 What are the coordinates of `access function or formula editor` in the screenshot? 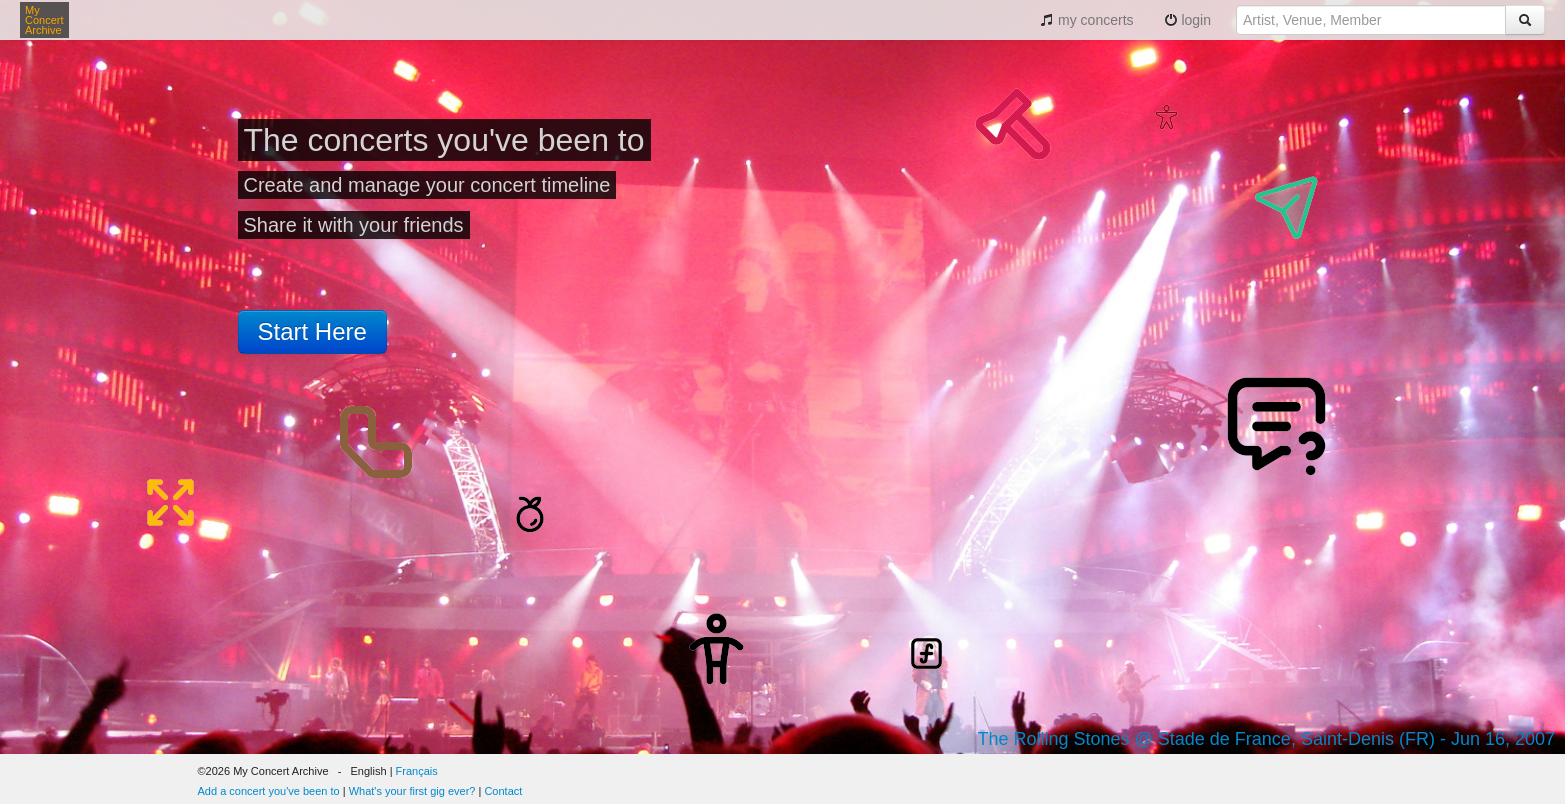 It's located at (926, 653).